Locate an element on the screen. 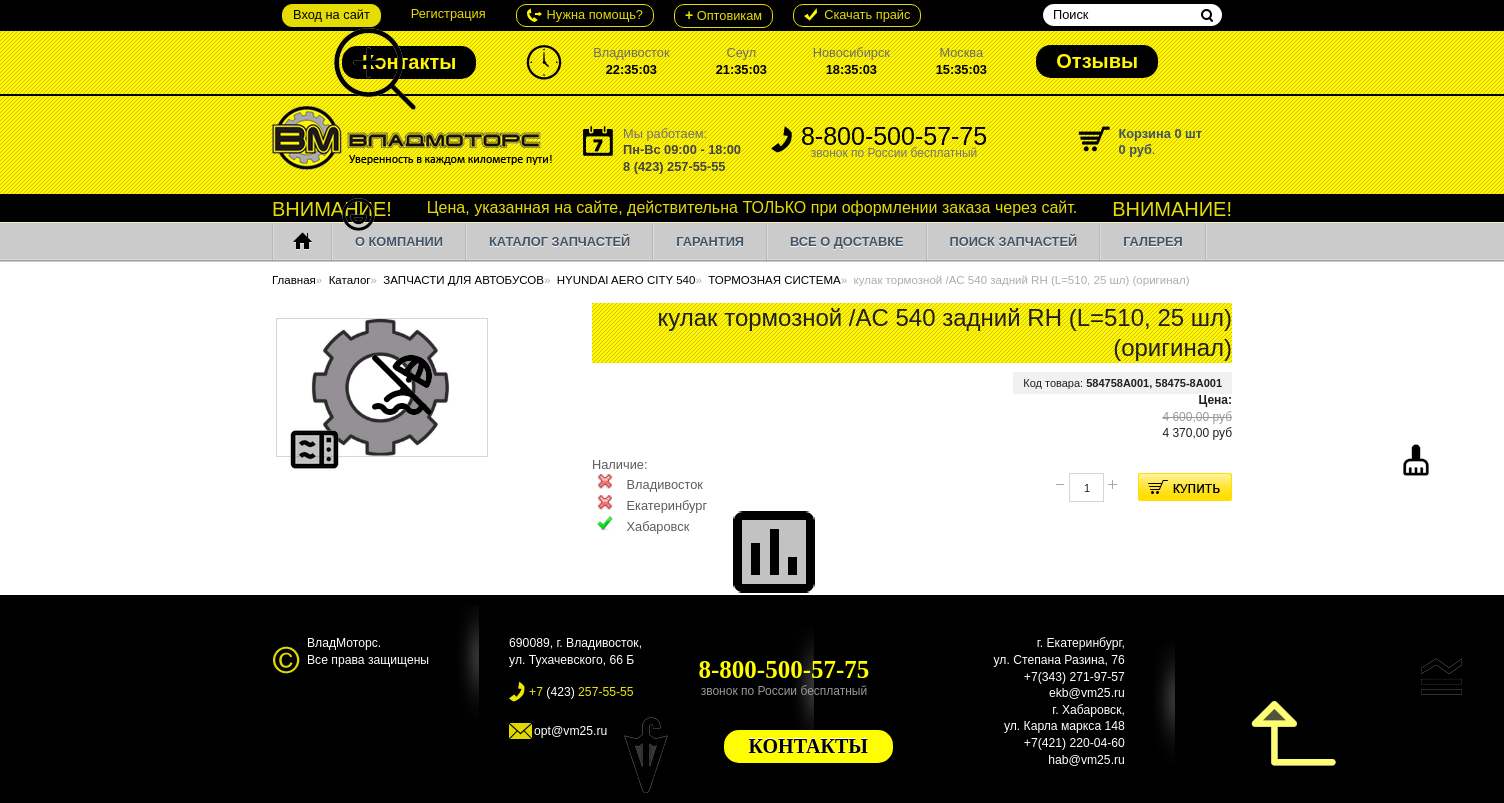  toggle map legend visibility is located at coordinates (1441, 676).